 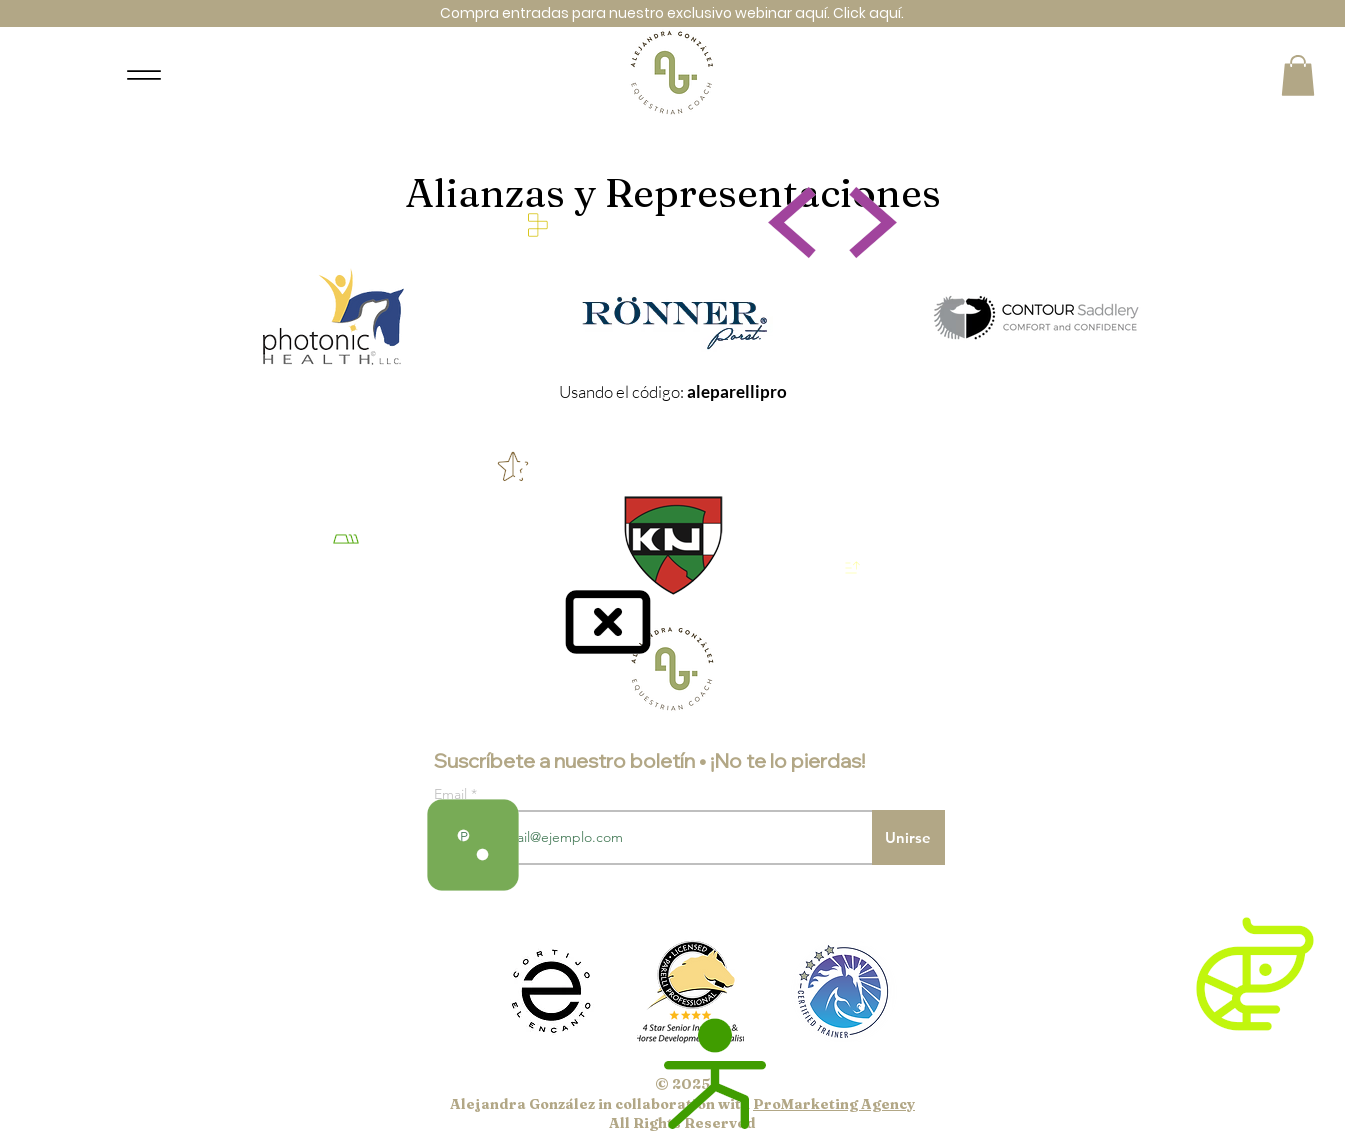 What do you see at coordinates (852, 568) in the screenshot?
I see `sort items in descending order` at bounding box center [852, 568].